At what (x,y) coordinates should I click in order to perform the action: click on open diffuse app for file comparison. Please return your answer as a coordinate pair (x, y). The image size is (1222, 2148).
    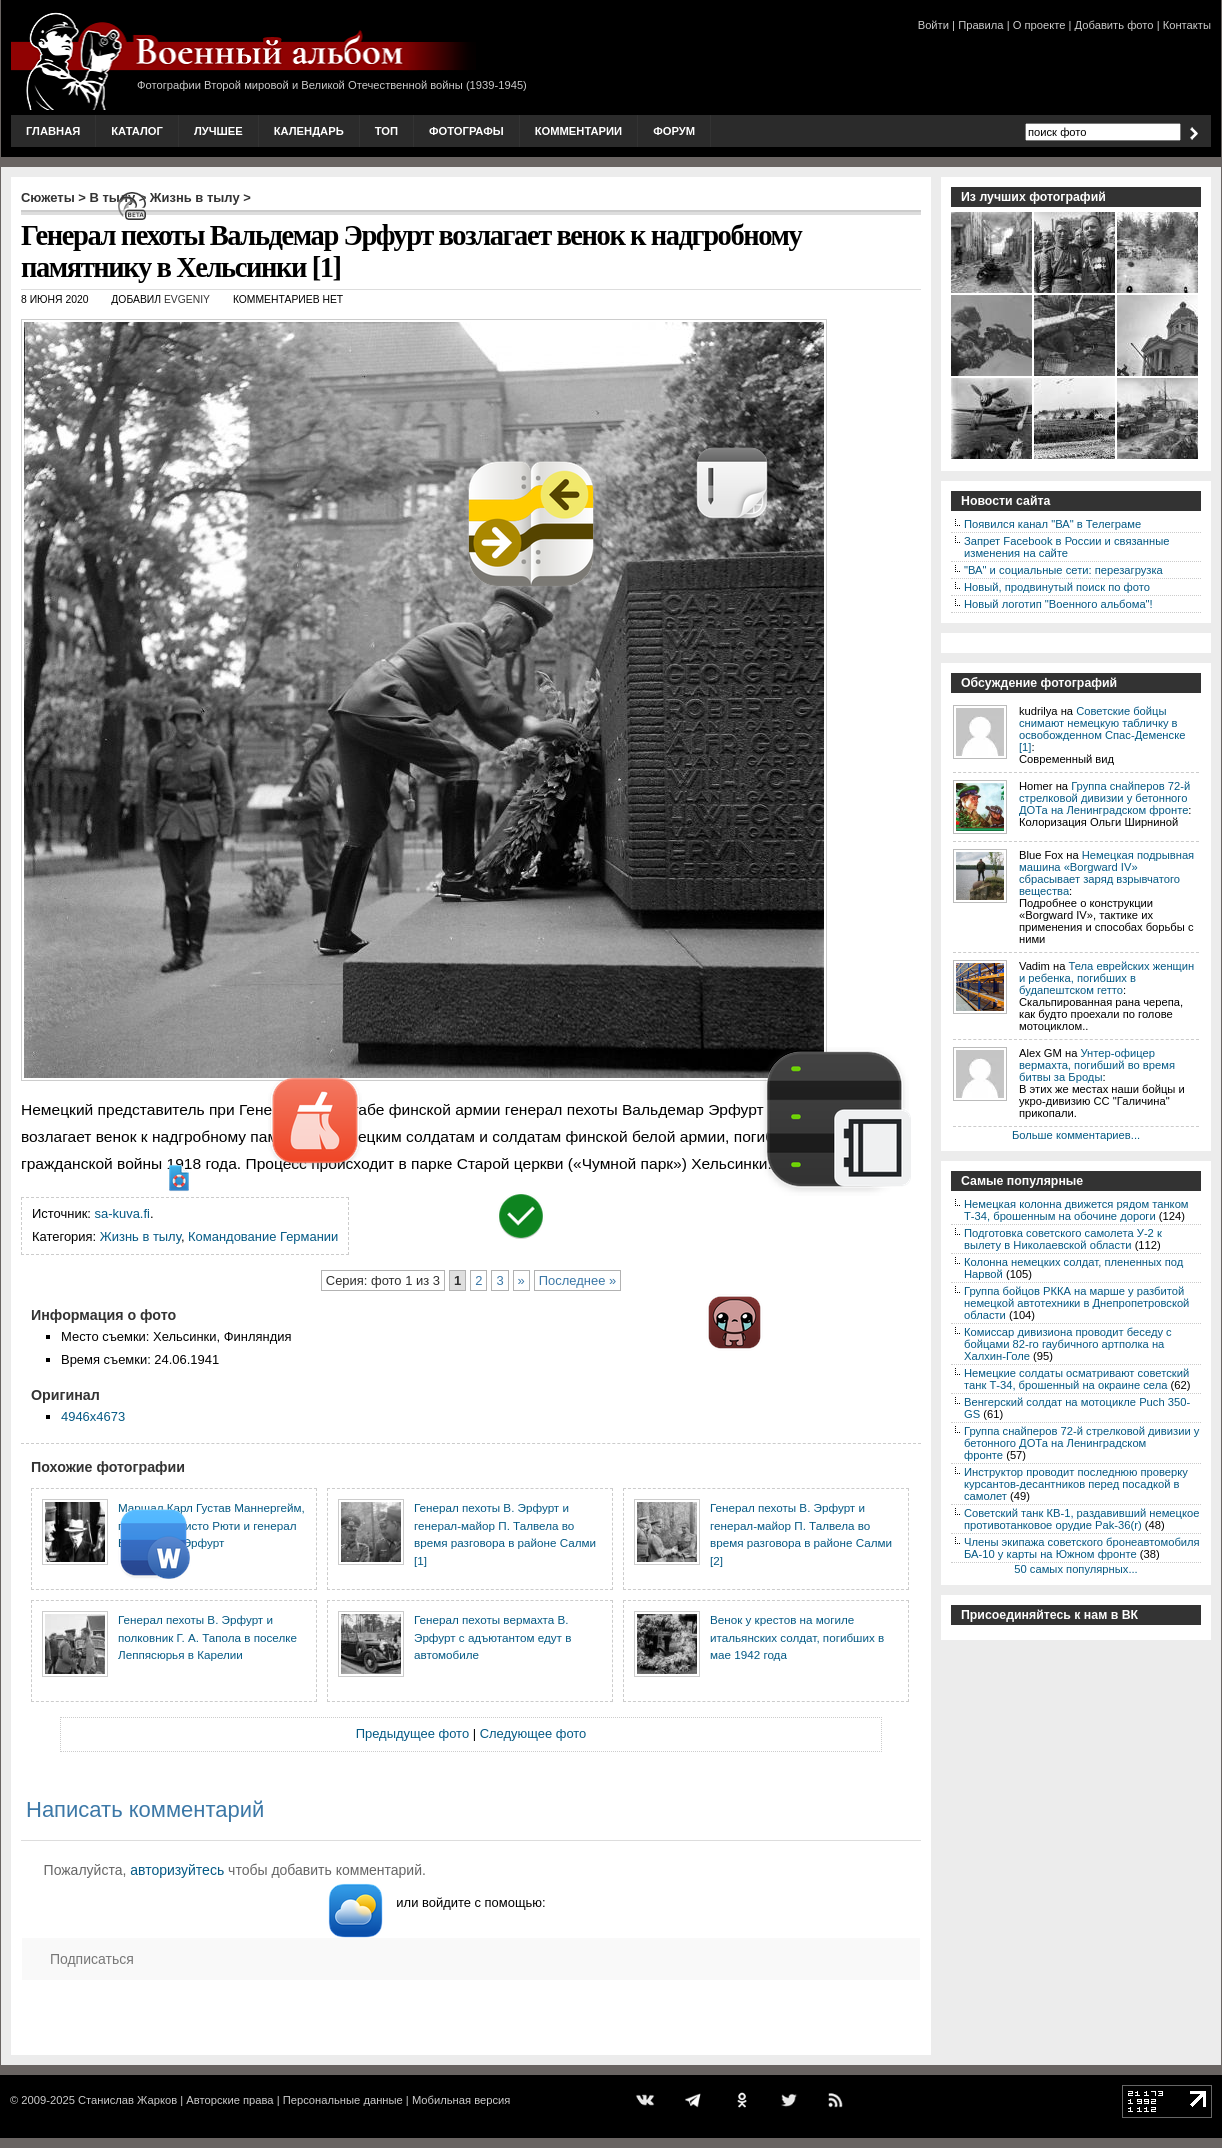
    Looking at the image, I should click on (531, 524).